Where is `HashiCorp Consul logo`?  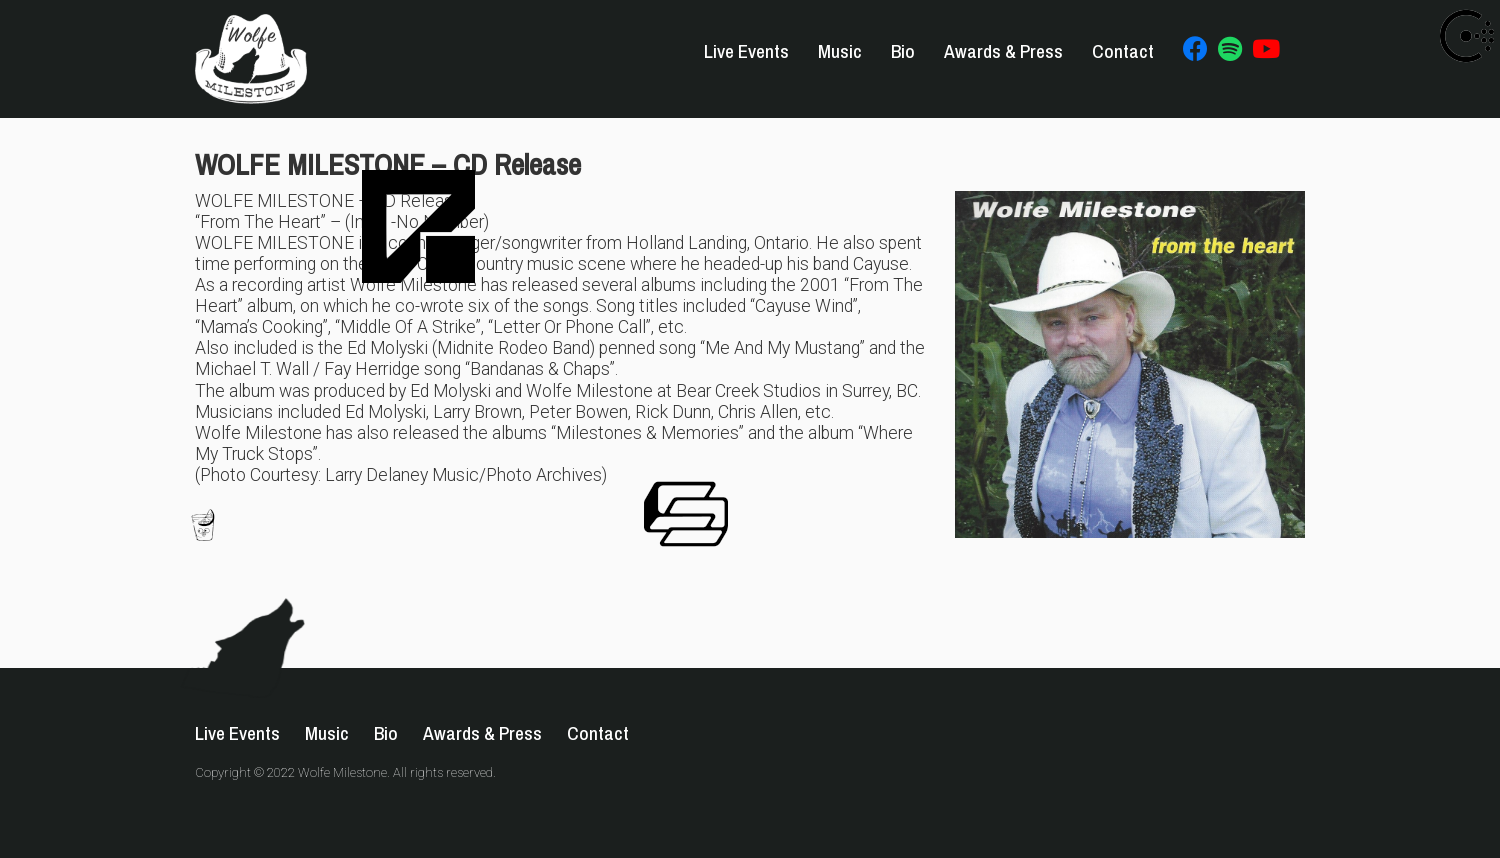
HashiCorp Consul logo is located at coordinates (1467, 36).